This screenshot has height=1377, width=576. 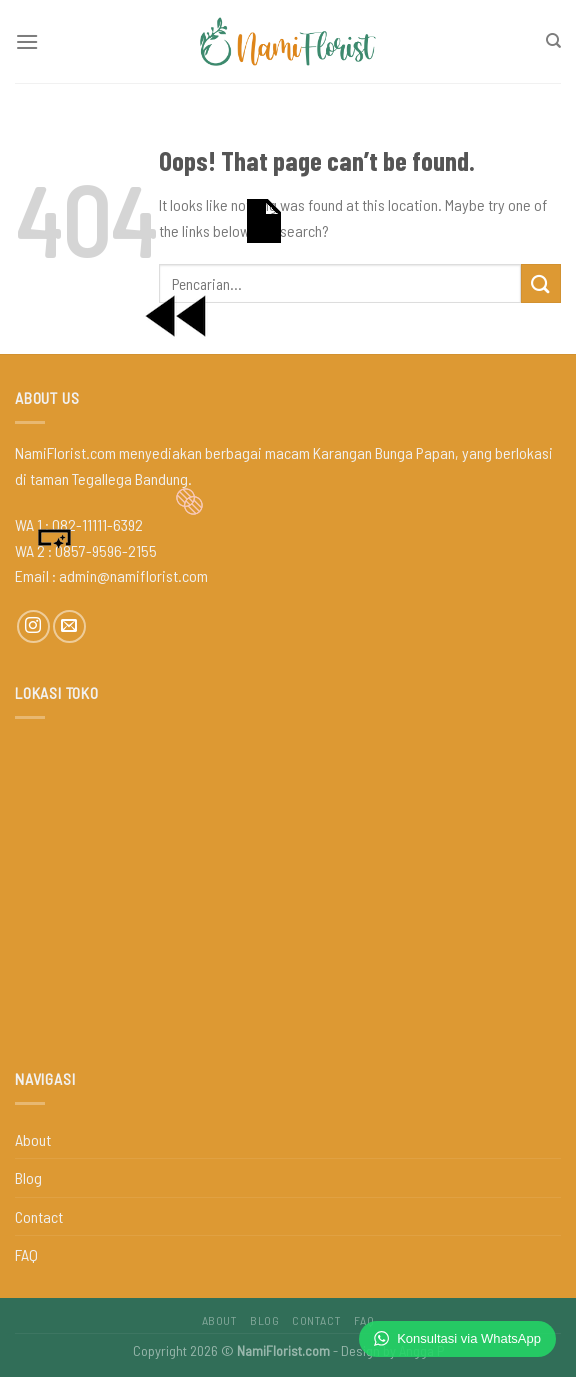 I want to click on add a smart action or AI-powered button, so click(x=54, y=537).